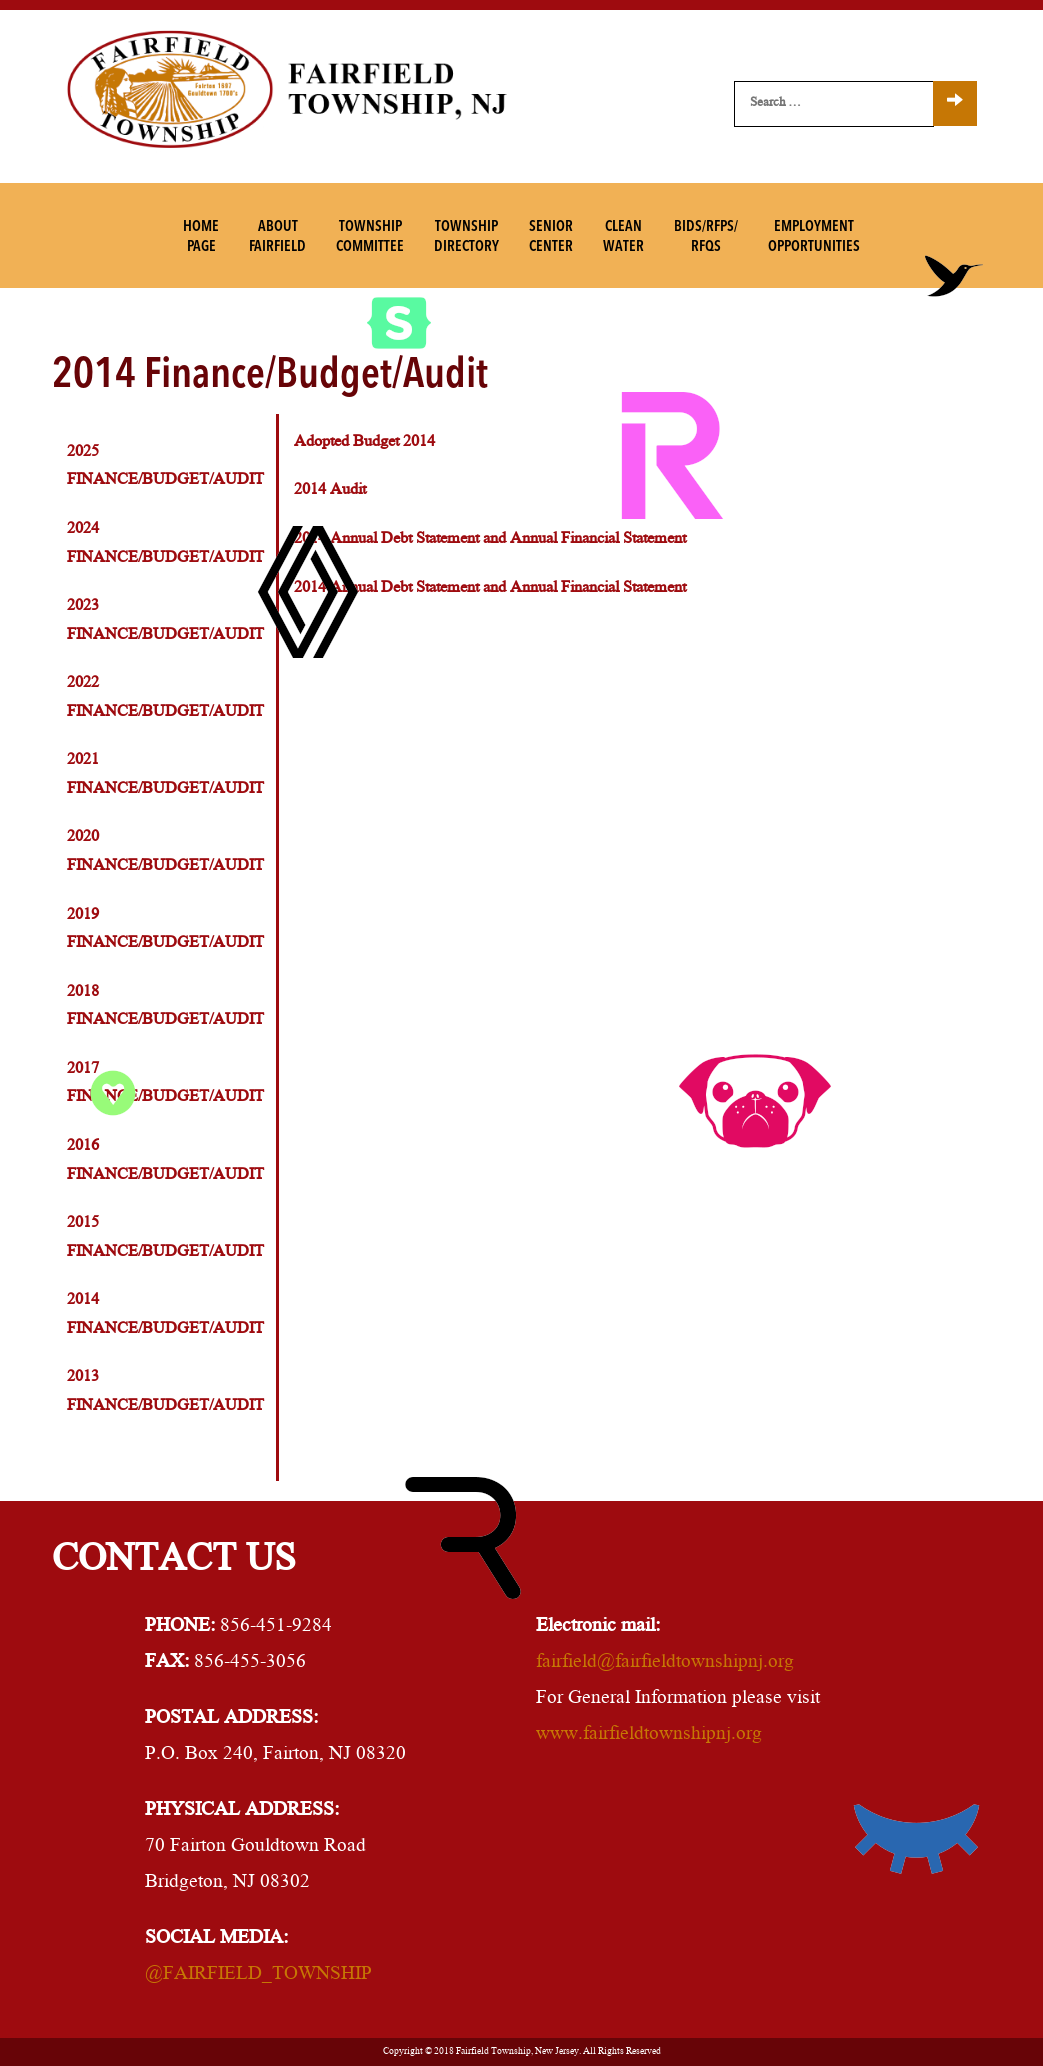  Describe the element at coordinates (954, 276) in the screenshot. I see `fluent bit logo - open-source log processor and forwarder` at that location.